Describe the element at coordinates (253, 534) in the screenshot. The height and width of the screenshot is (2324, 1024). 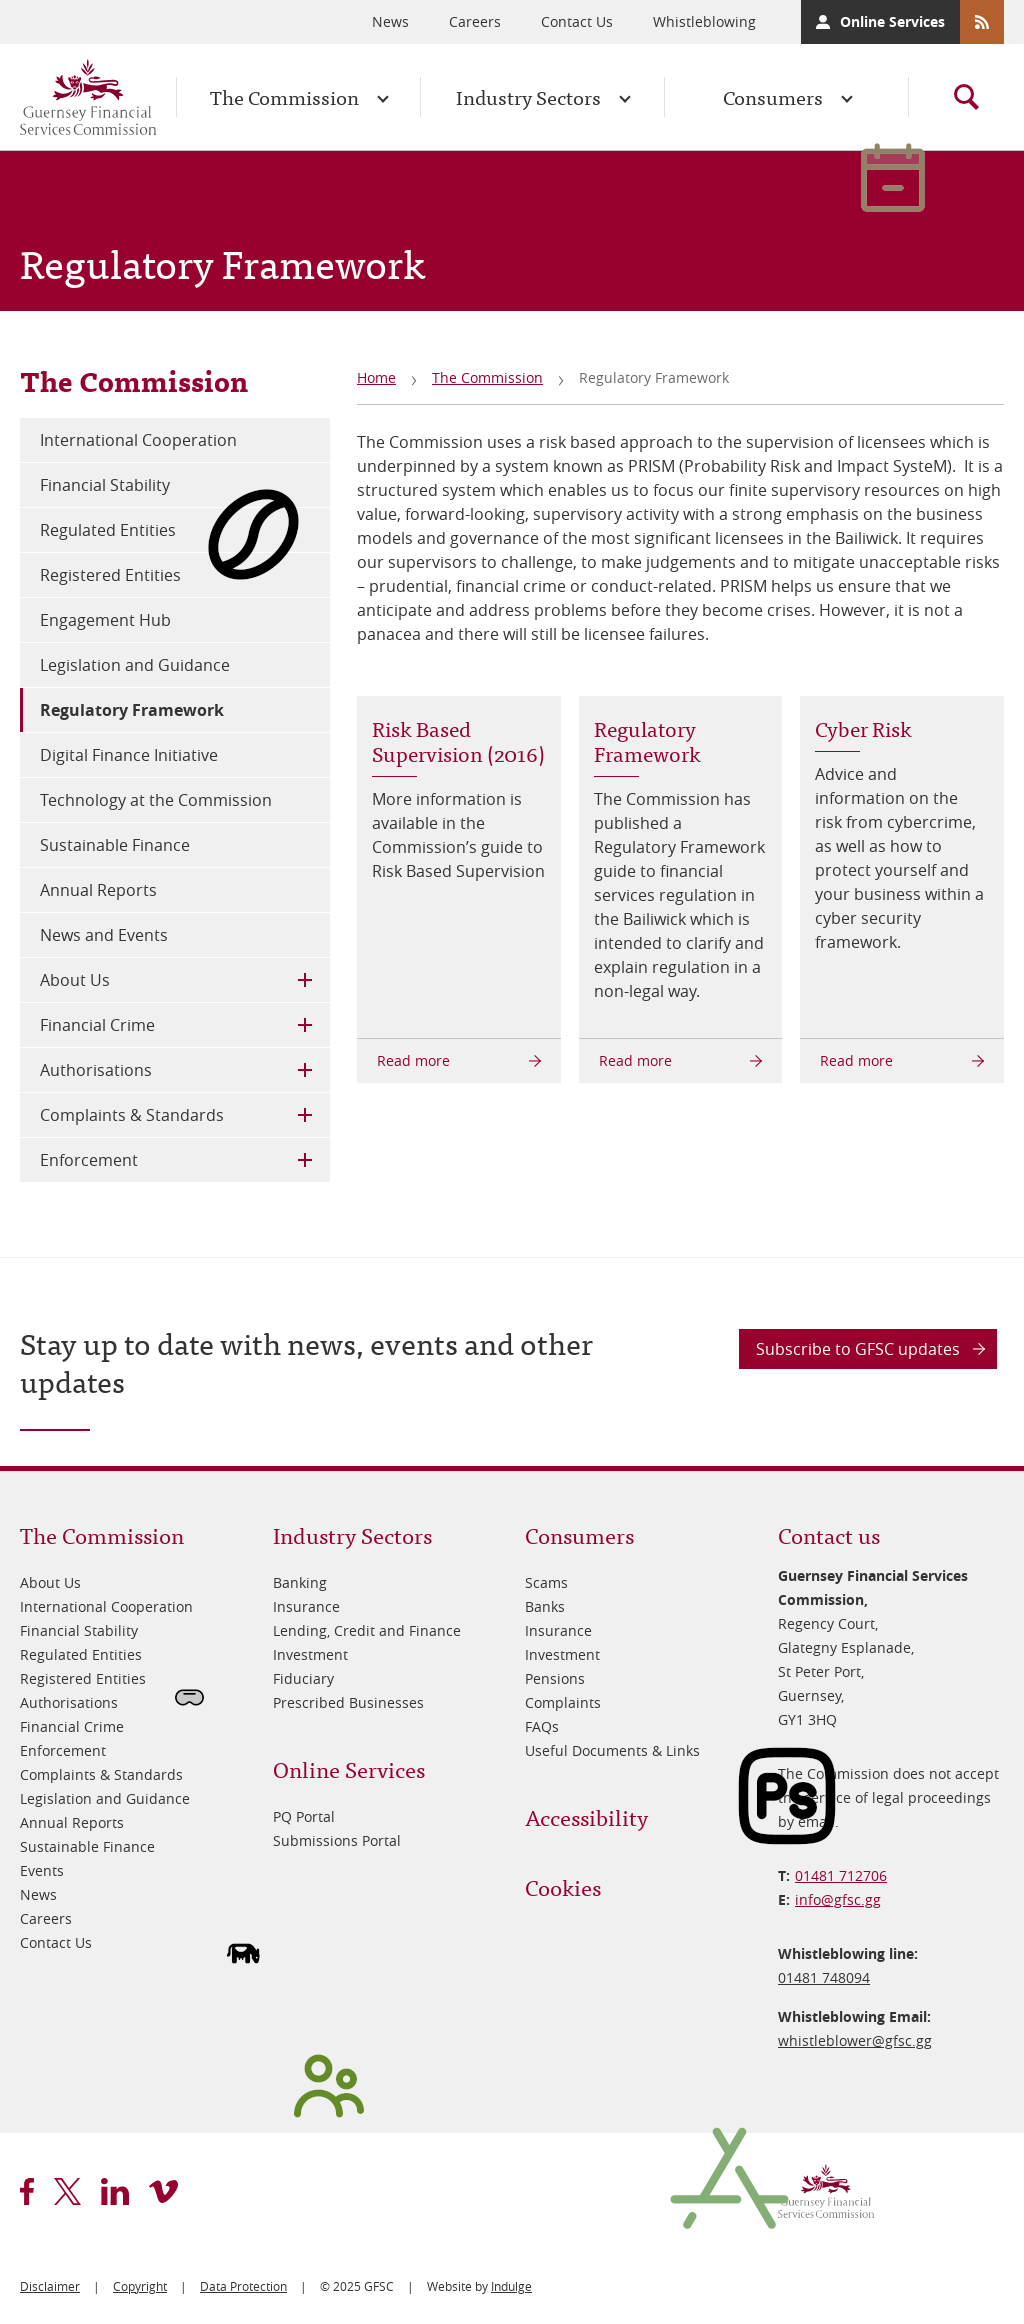
I see `browse coffee shop locations` at that location.